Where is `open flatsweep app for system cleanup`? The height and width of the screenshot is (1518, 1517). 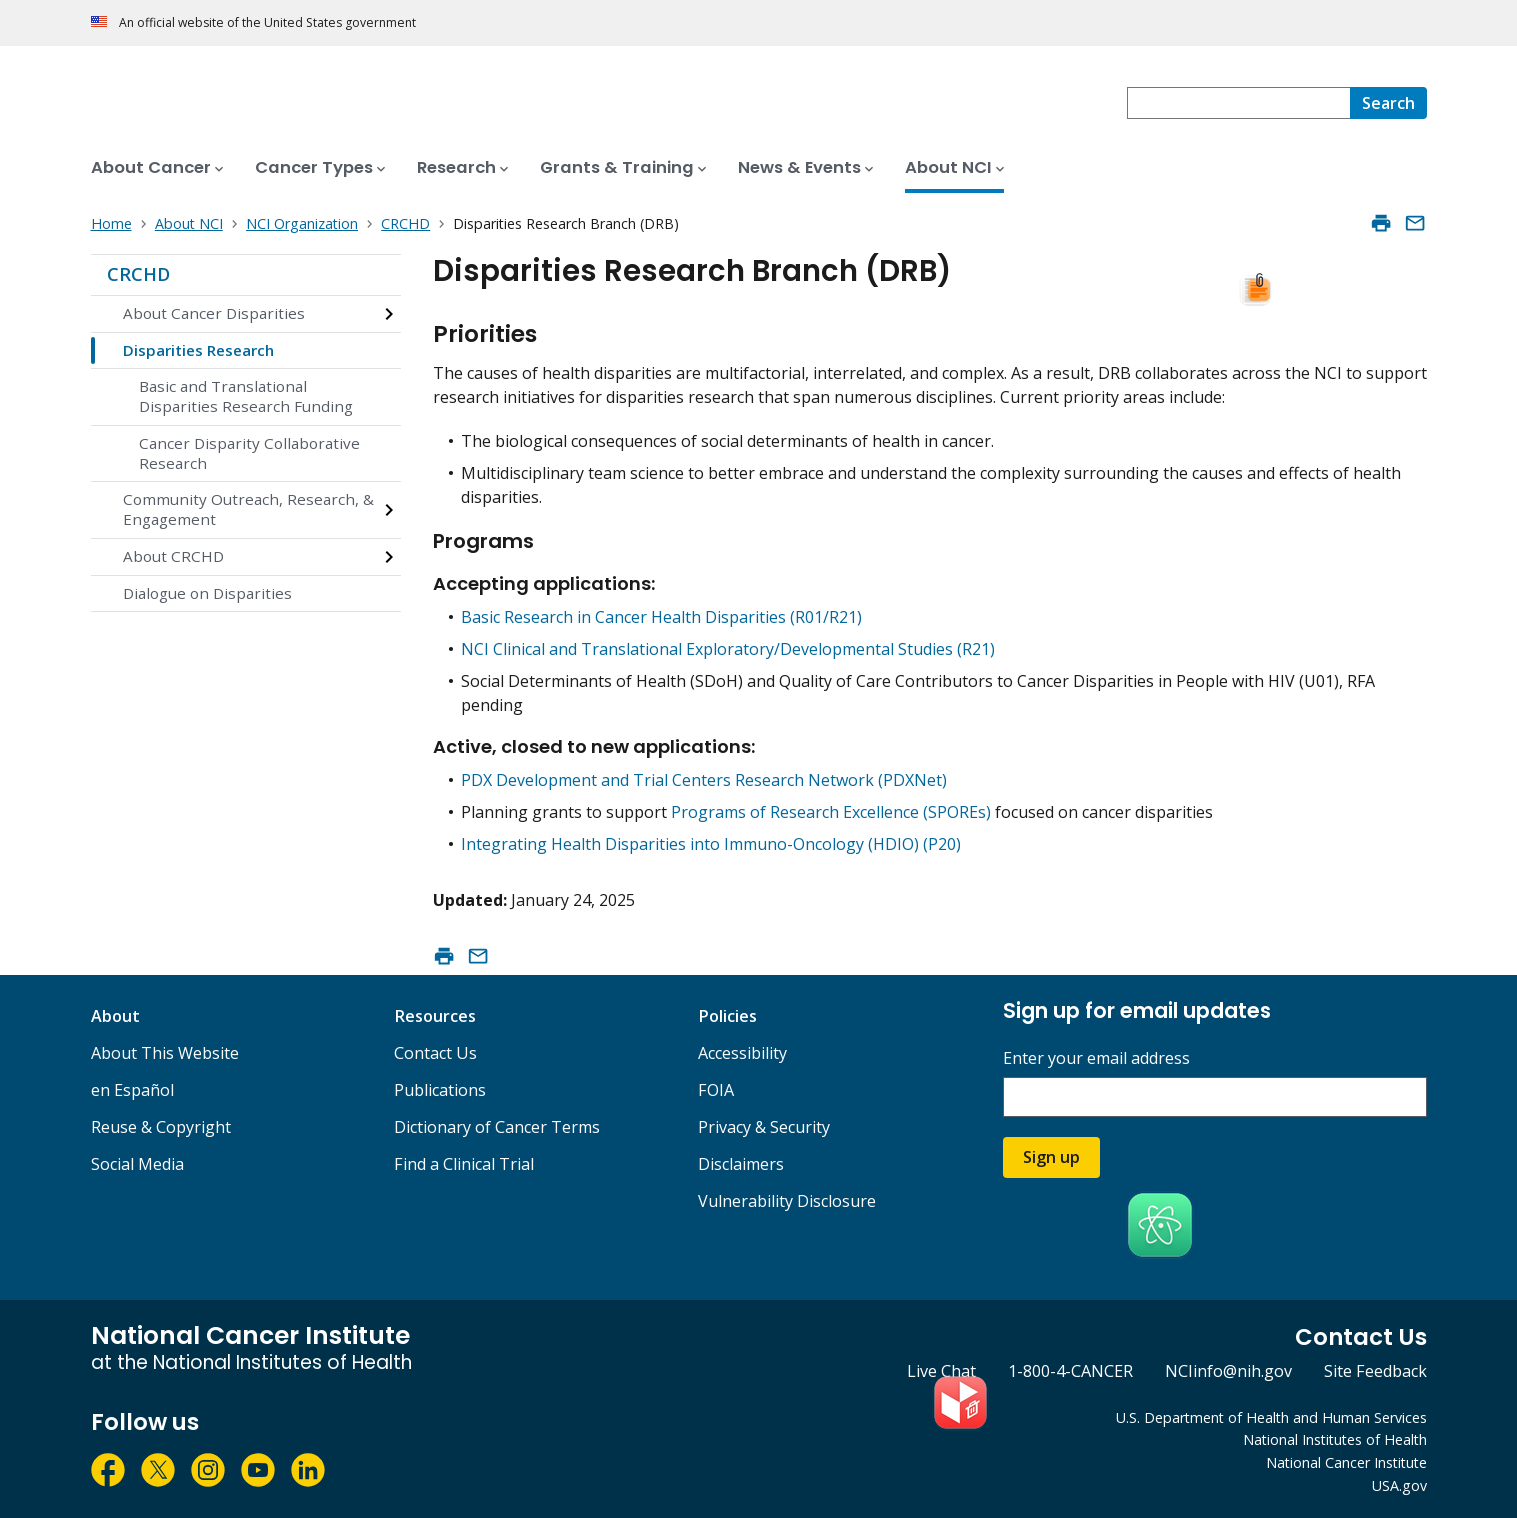 open flatsweep app for system cleanup is located at coordinates (960, 1402).